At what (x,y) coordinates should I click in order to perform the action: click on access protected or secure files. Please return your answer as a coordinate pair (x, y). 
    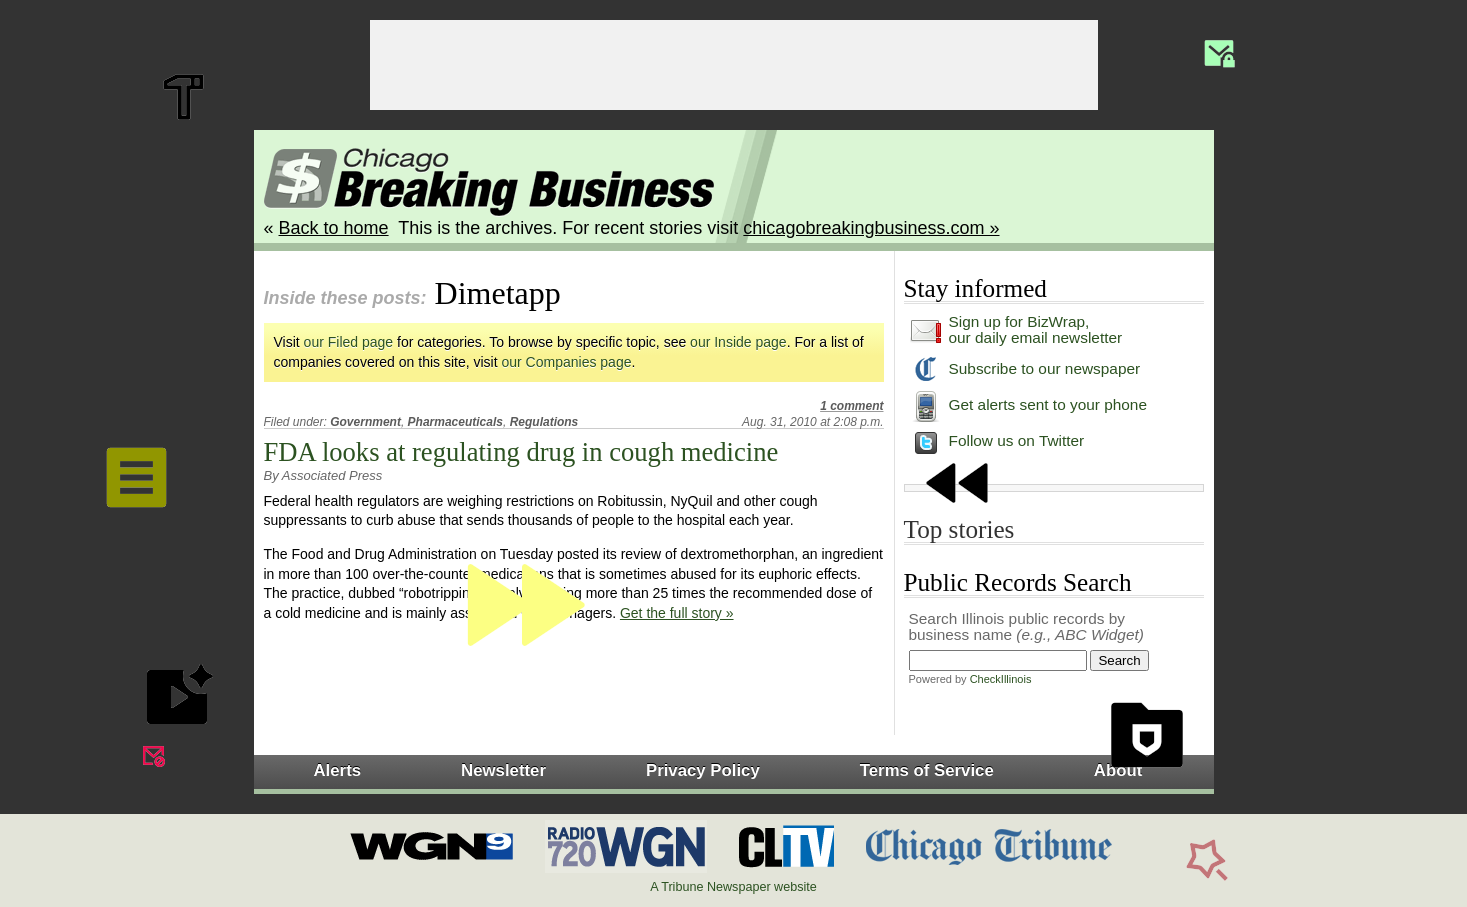
    Looking at the image, I should click on (1147, 735).